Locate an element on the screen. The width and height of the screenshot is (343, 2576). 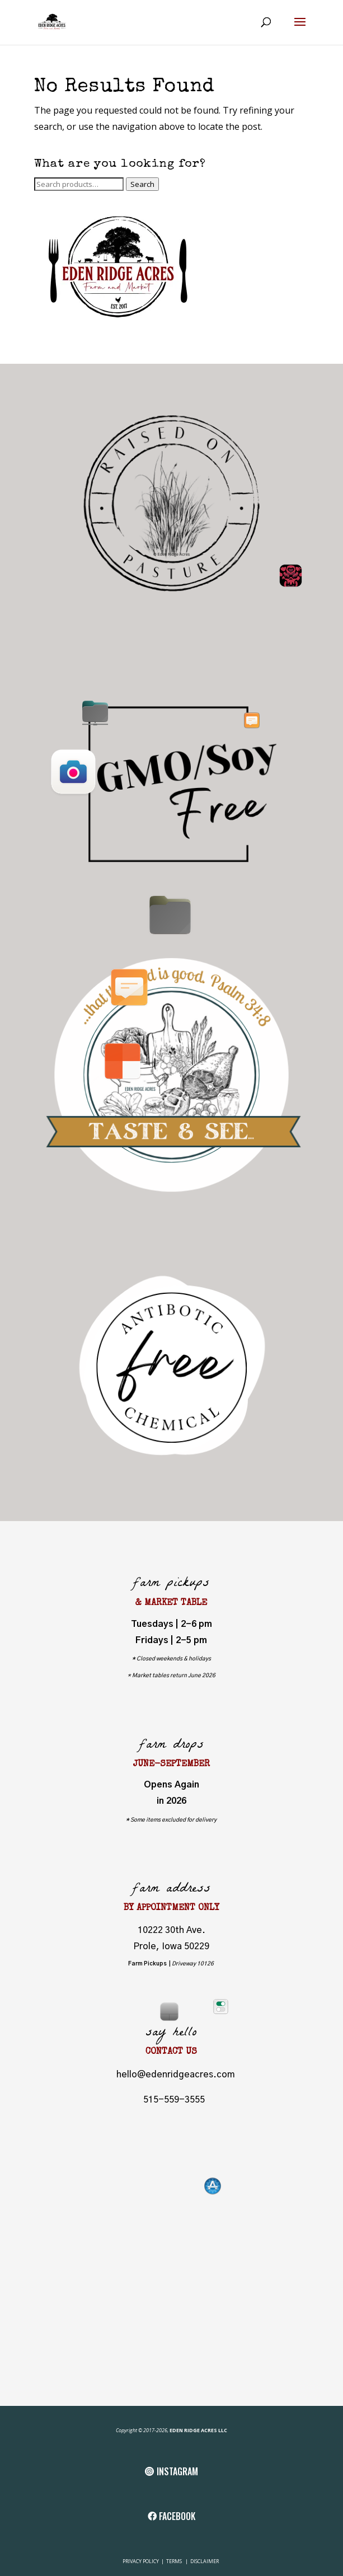
open simplescreenrecorder app is located at coordinates (73, 772).